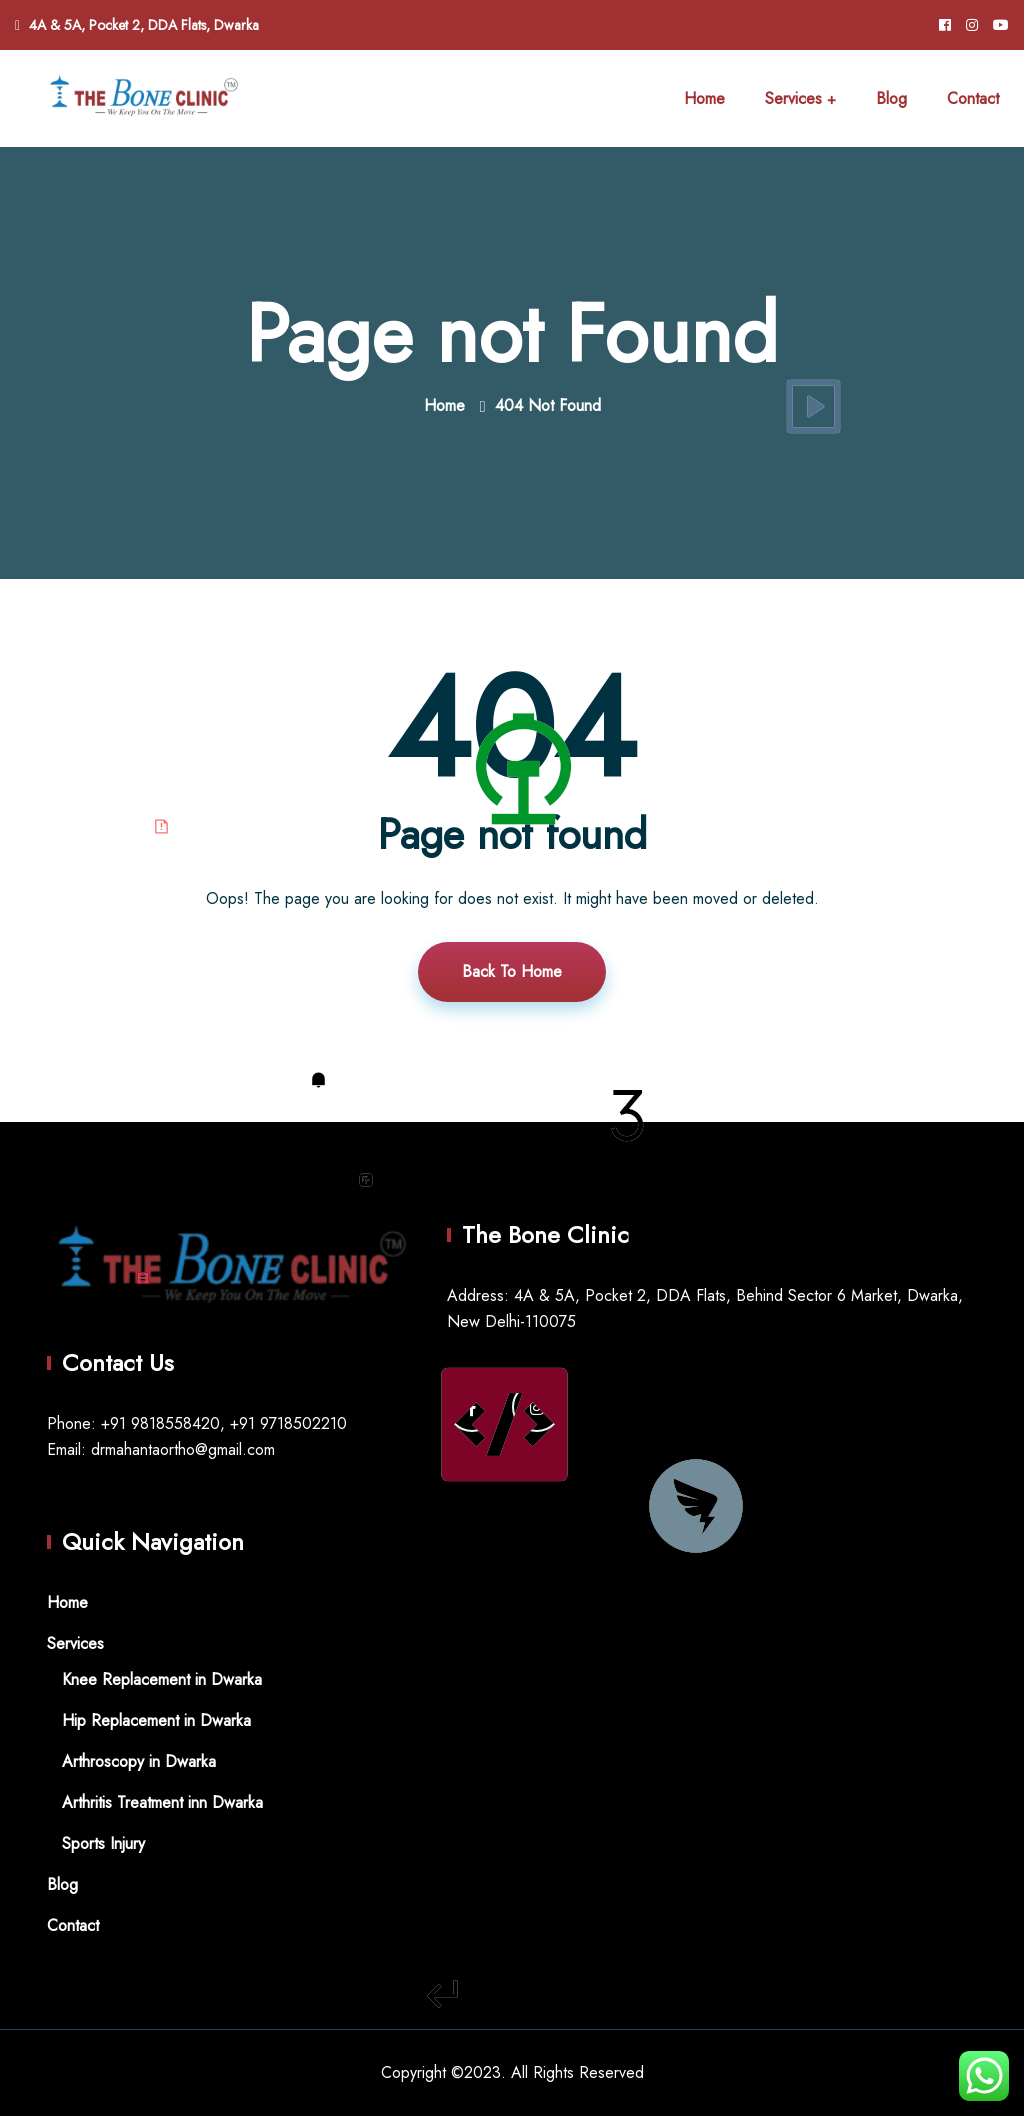  I want to click on open code editor or development tools, so click(504, 1424).